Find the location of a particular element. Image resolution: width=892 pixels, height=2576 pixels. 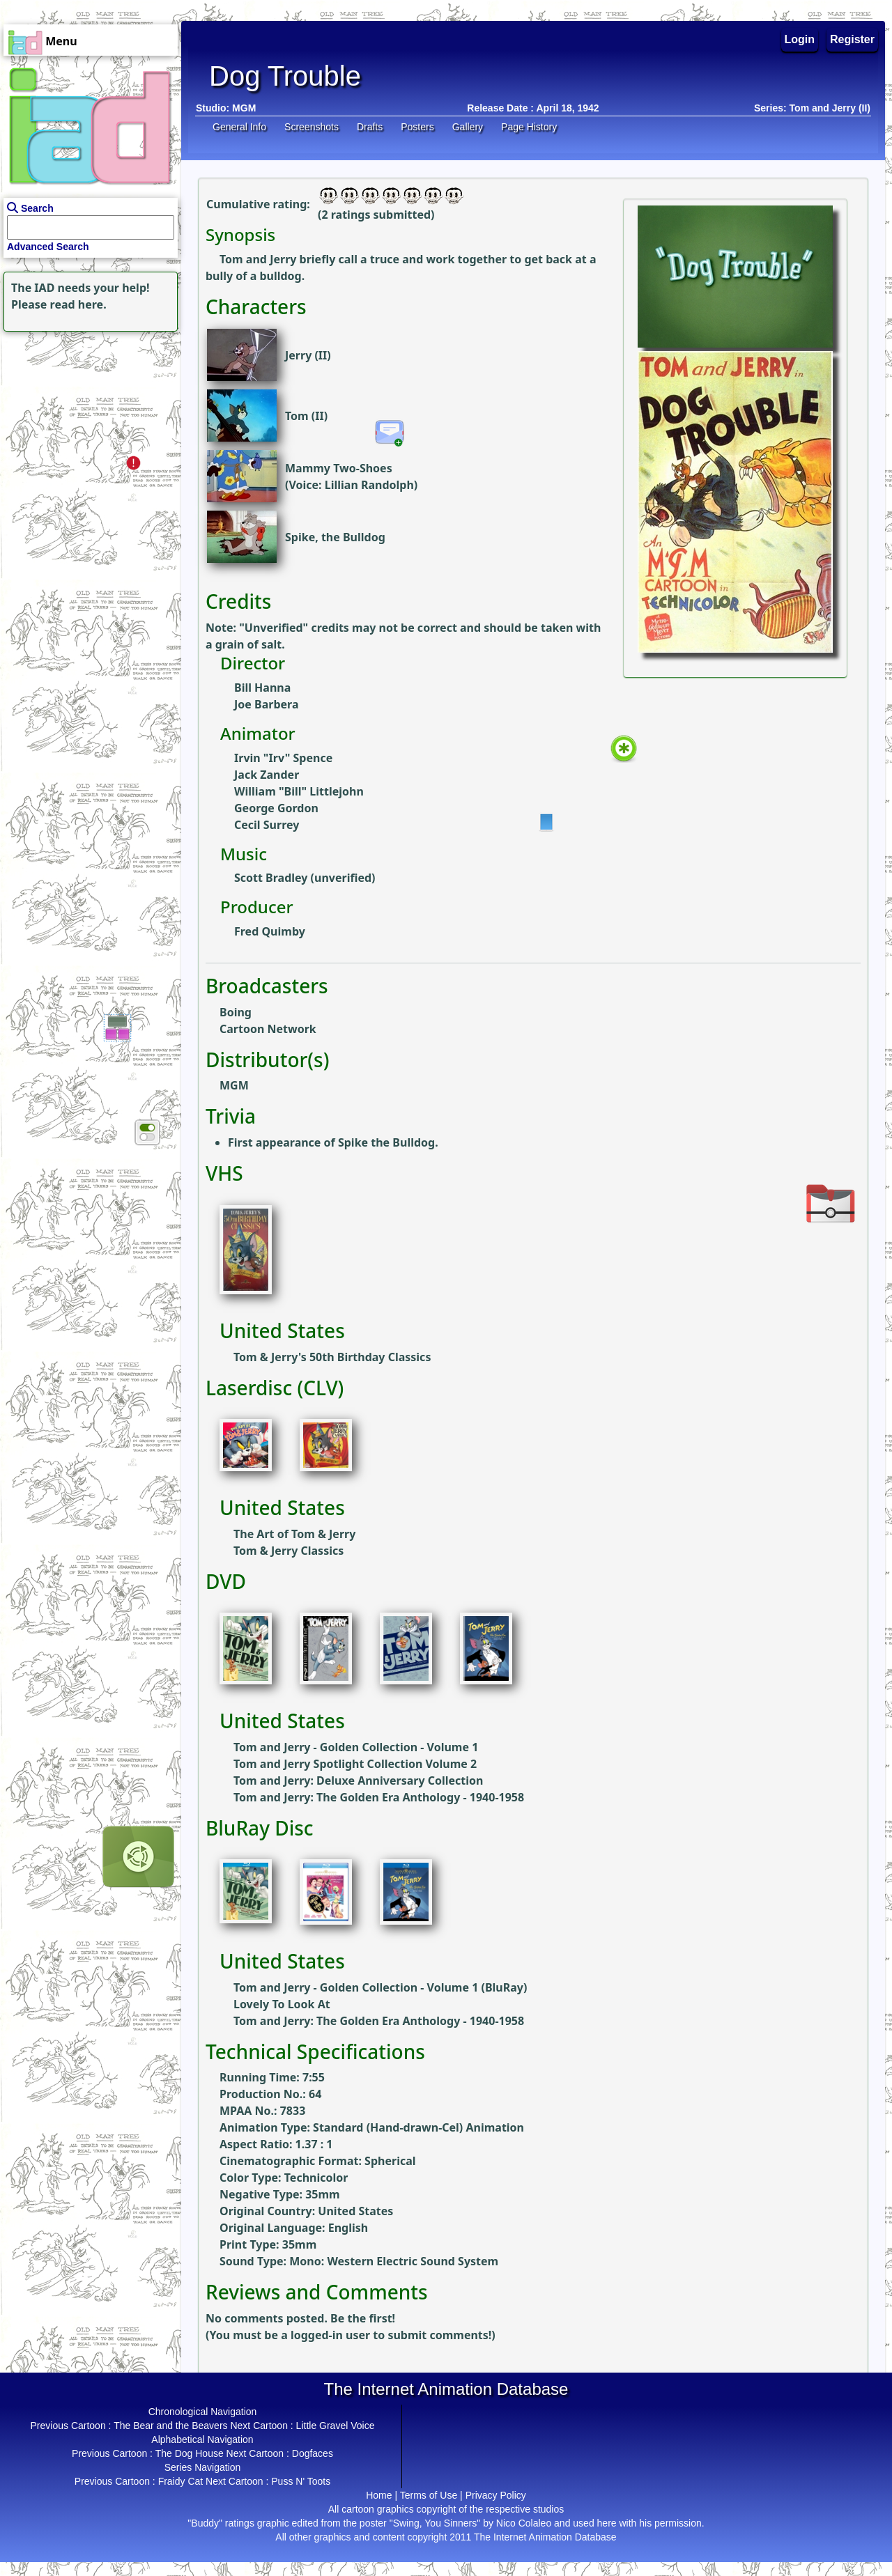

compose a new email message is located at coordinates (390, 432).